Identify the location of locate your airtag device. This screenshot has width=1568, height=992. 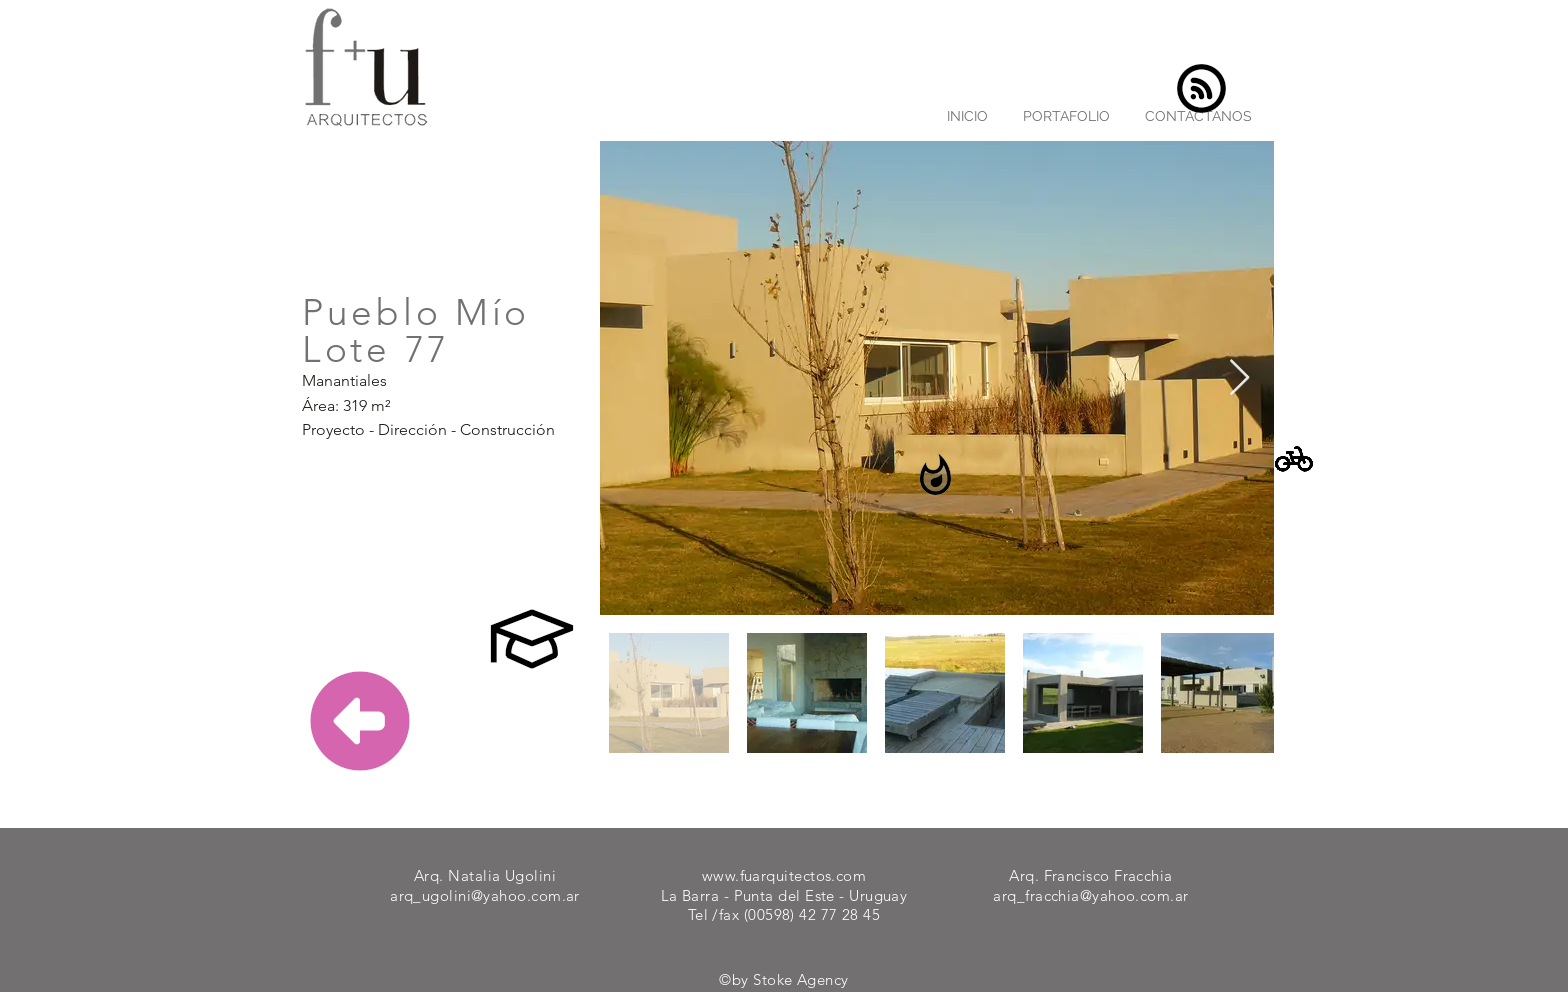
(1201, 88).